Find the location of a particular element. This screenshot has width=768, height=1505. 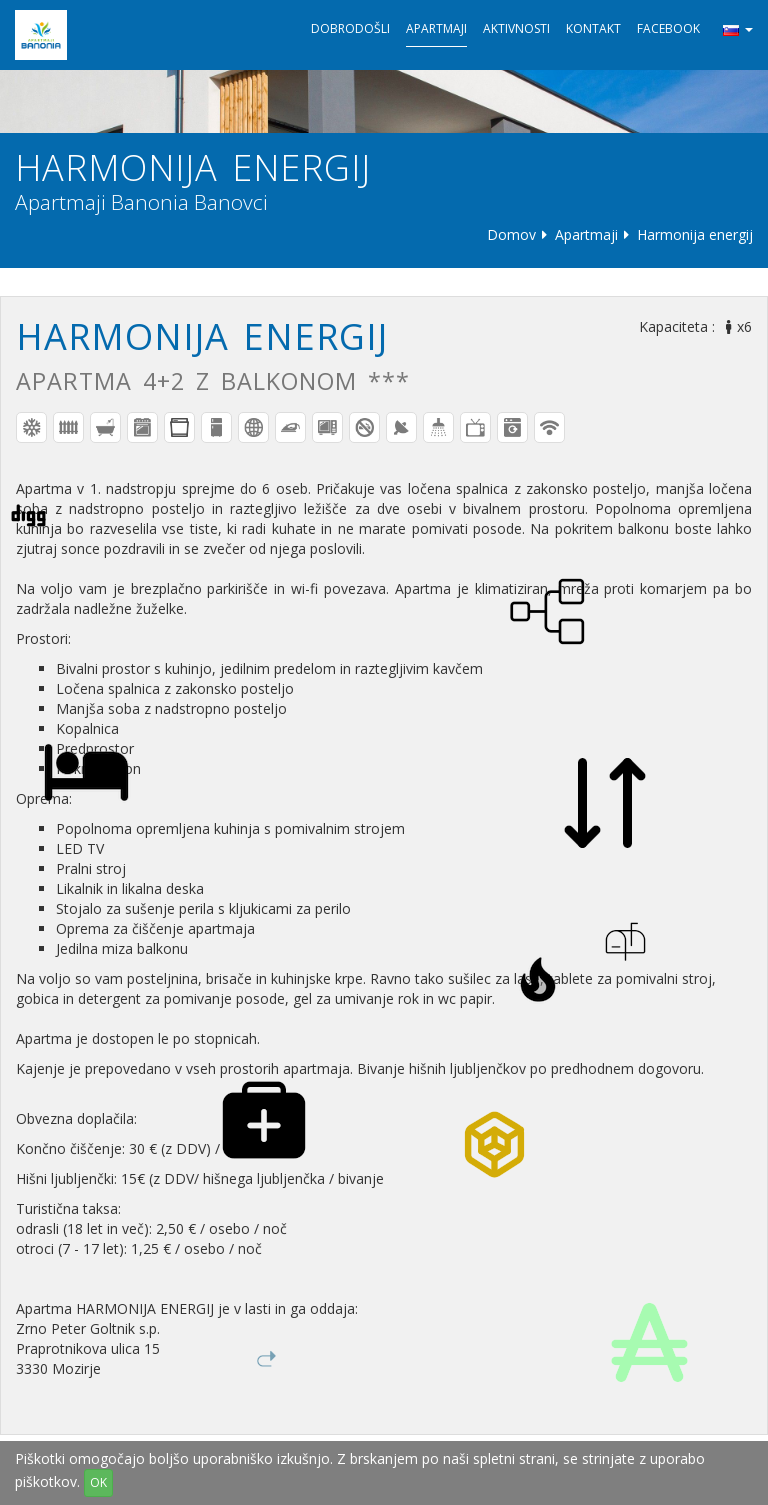

indicates Argentine peso currency is located at coordinates (649, 1342).